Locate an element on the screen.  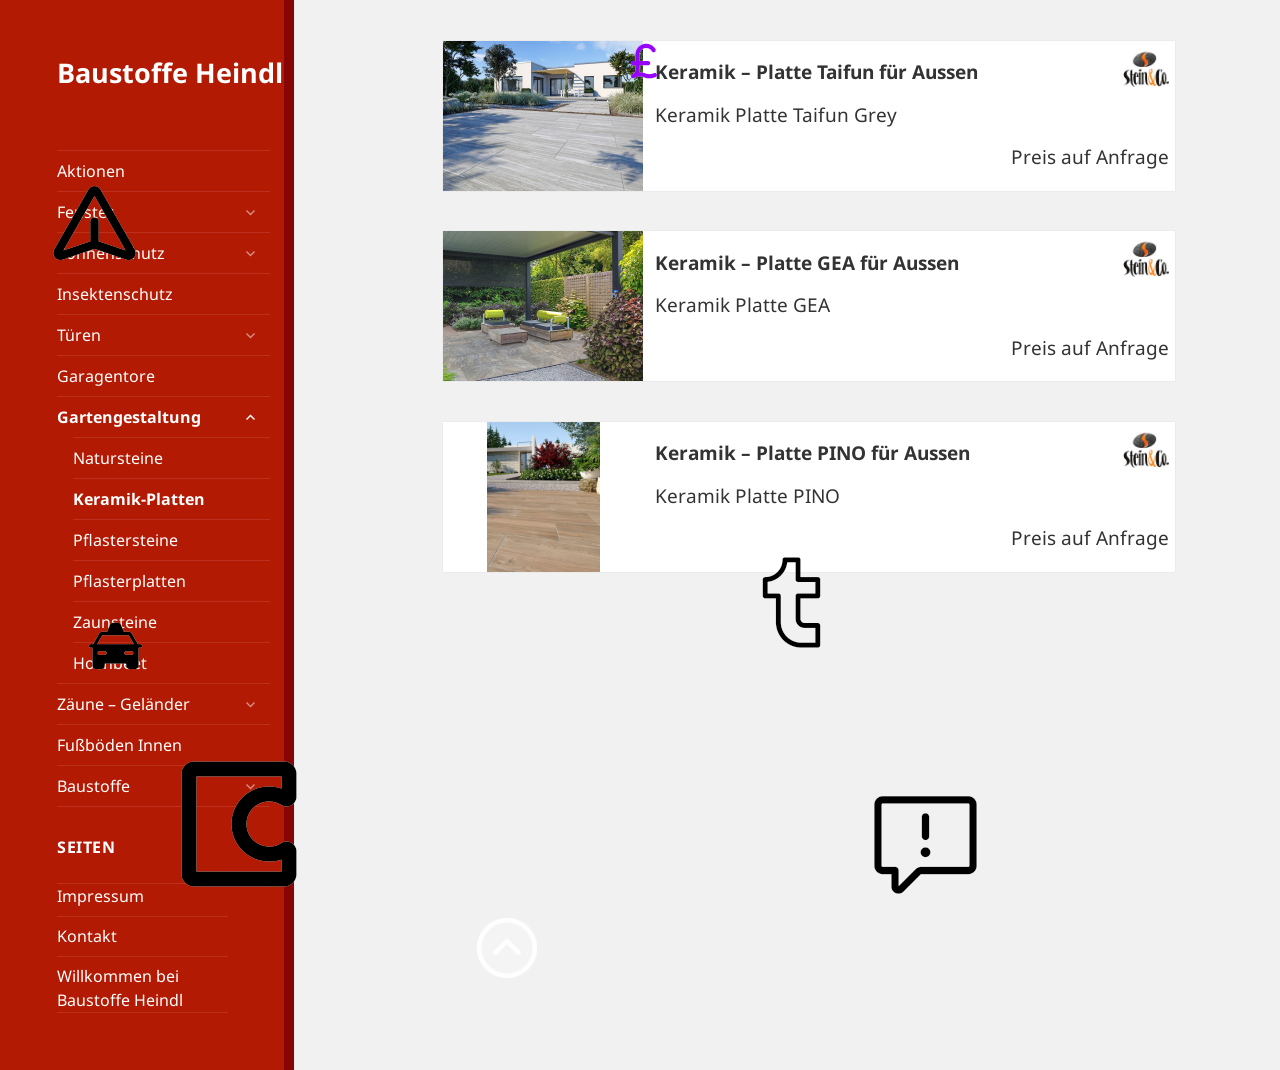
report an issue or problem is located at coordinates (925, 842).